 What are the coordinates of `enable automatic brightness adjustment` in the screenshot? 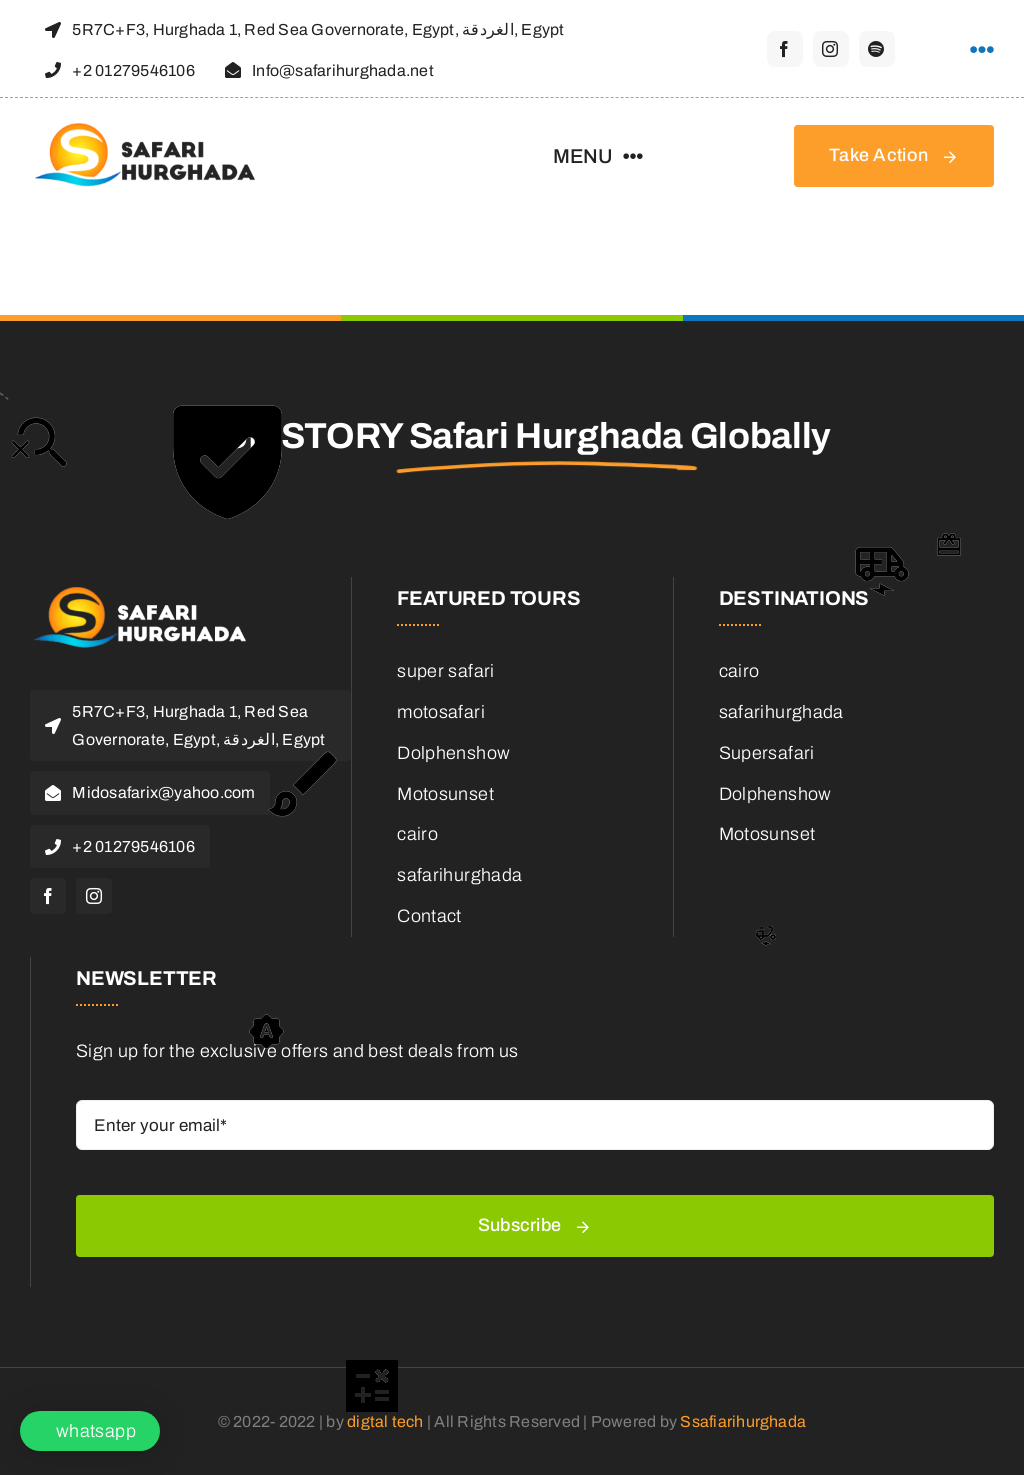 It's located at (266, 1031).